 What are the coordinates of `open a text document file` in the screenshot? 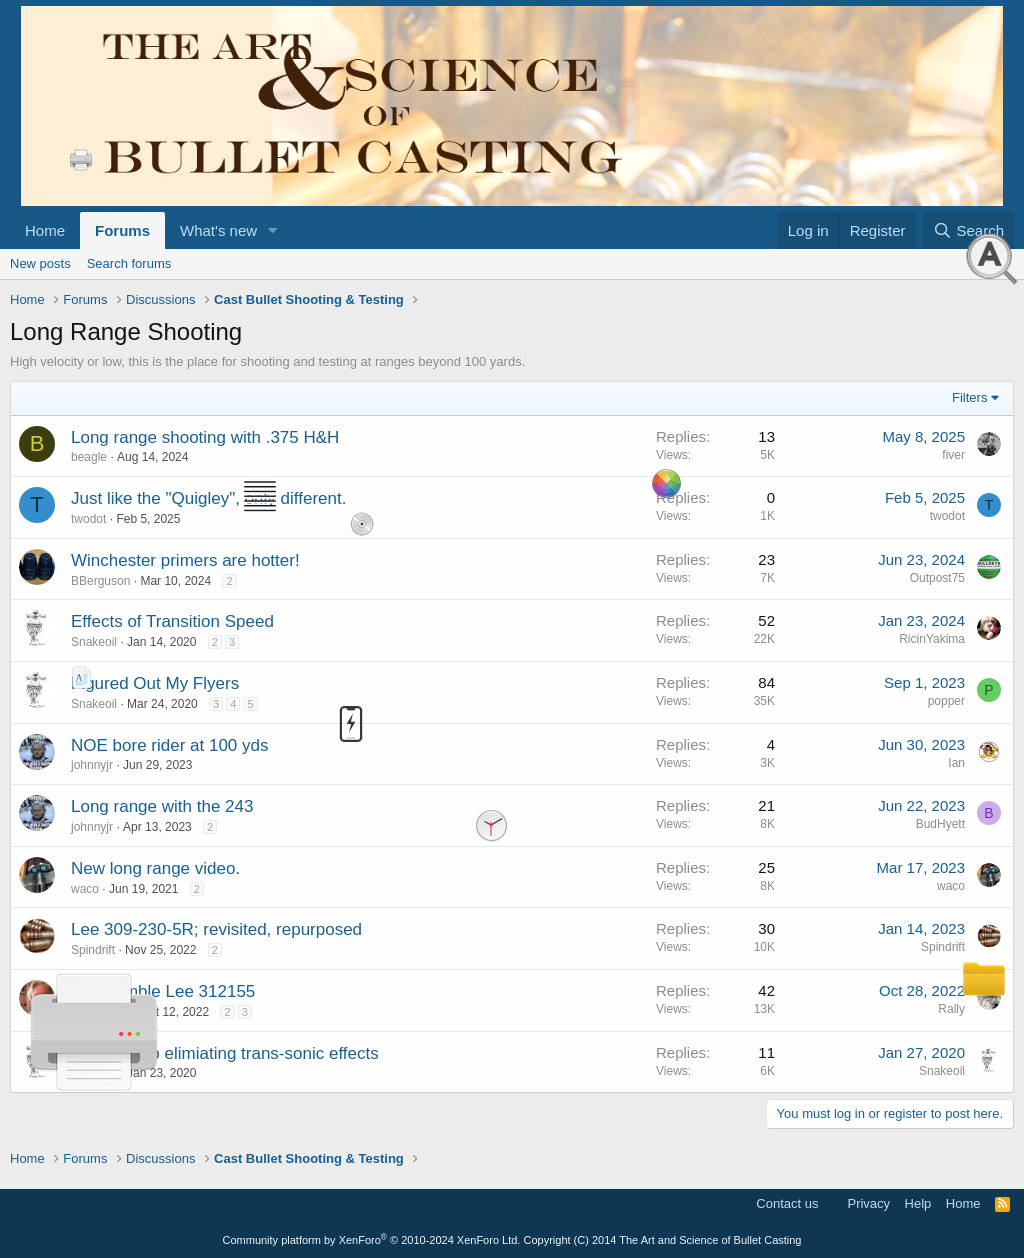 It's located at (81, 677).